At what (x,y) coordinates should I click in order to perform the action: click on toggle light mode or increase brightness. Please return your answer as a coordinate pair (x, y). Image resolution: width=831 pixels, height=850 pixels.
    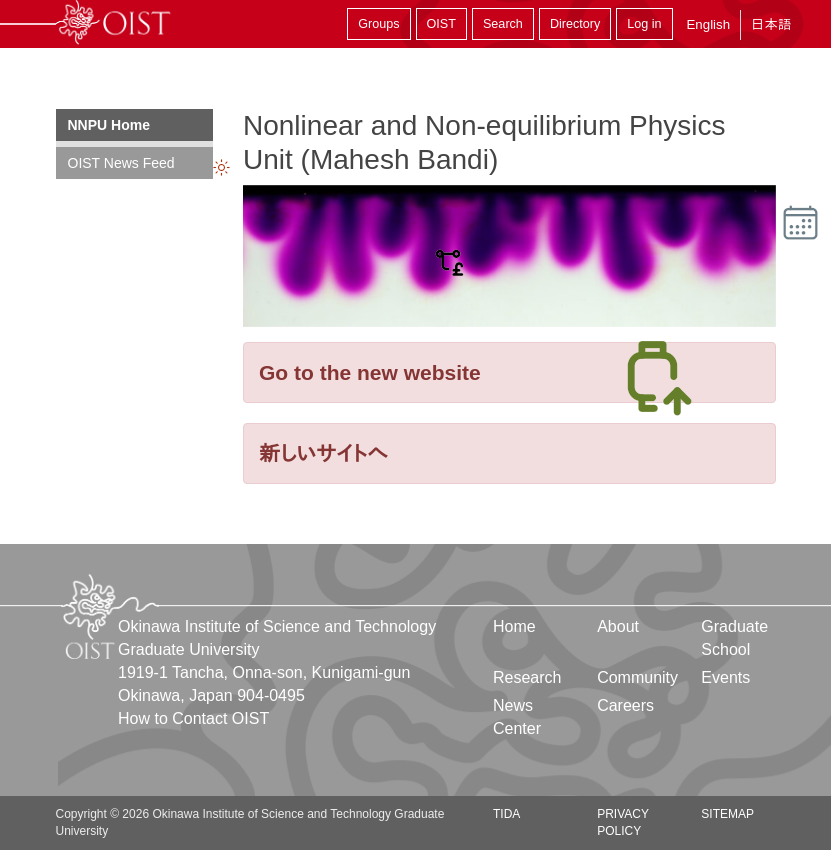
    Looking at the image, I should click on (221, 167).